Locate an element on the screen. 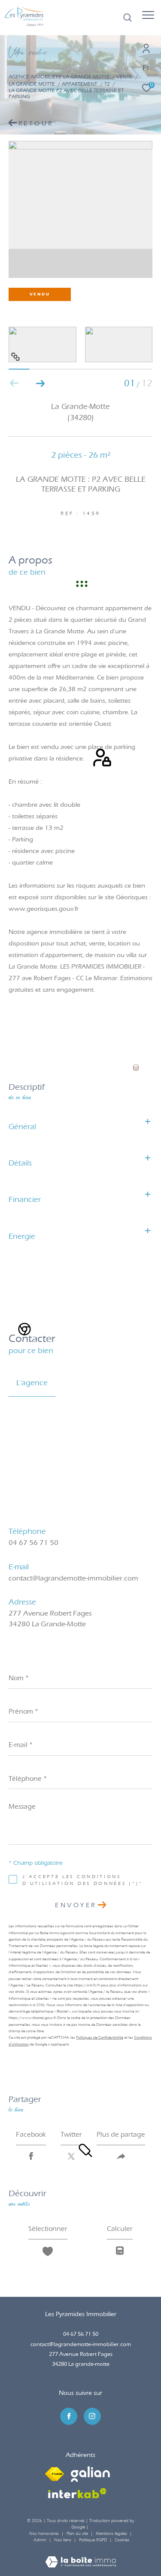  access frozen treats or dessert options is located at coordinates (85, 2150).